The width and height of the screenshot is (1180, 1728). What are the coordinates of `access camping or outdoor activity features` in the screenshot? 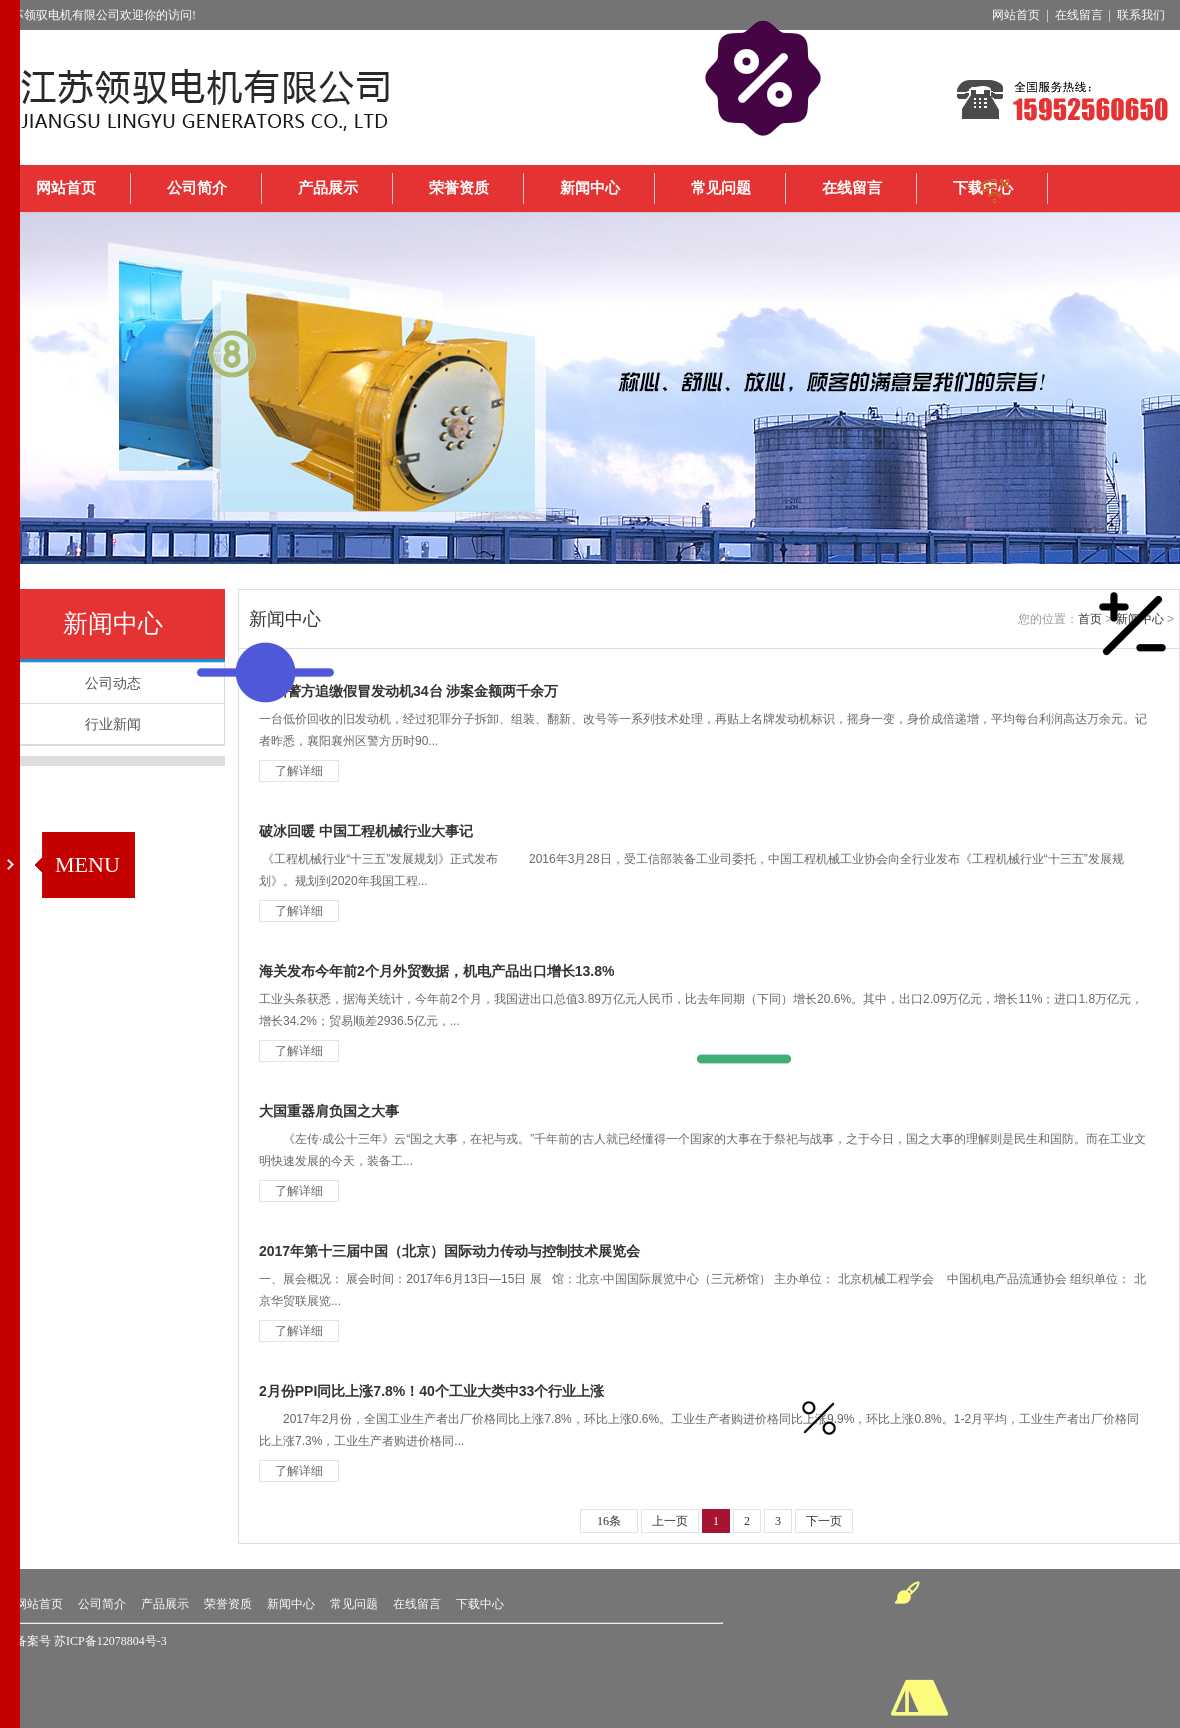 It's located at (919, 1699).